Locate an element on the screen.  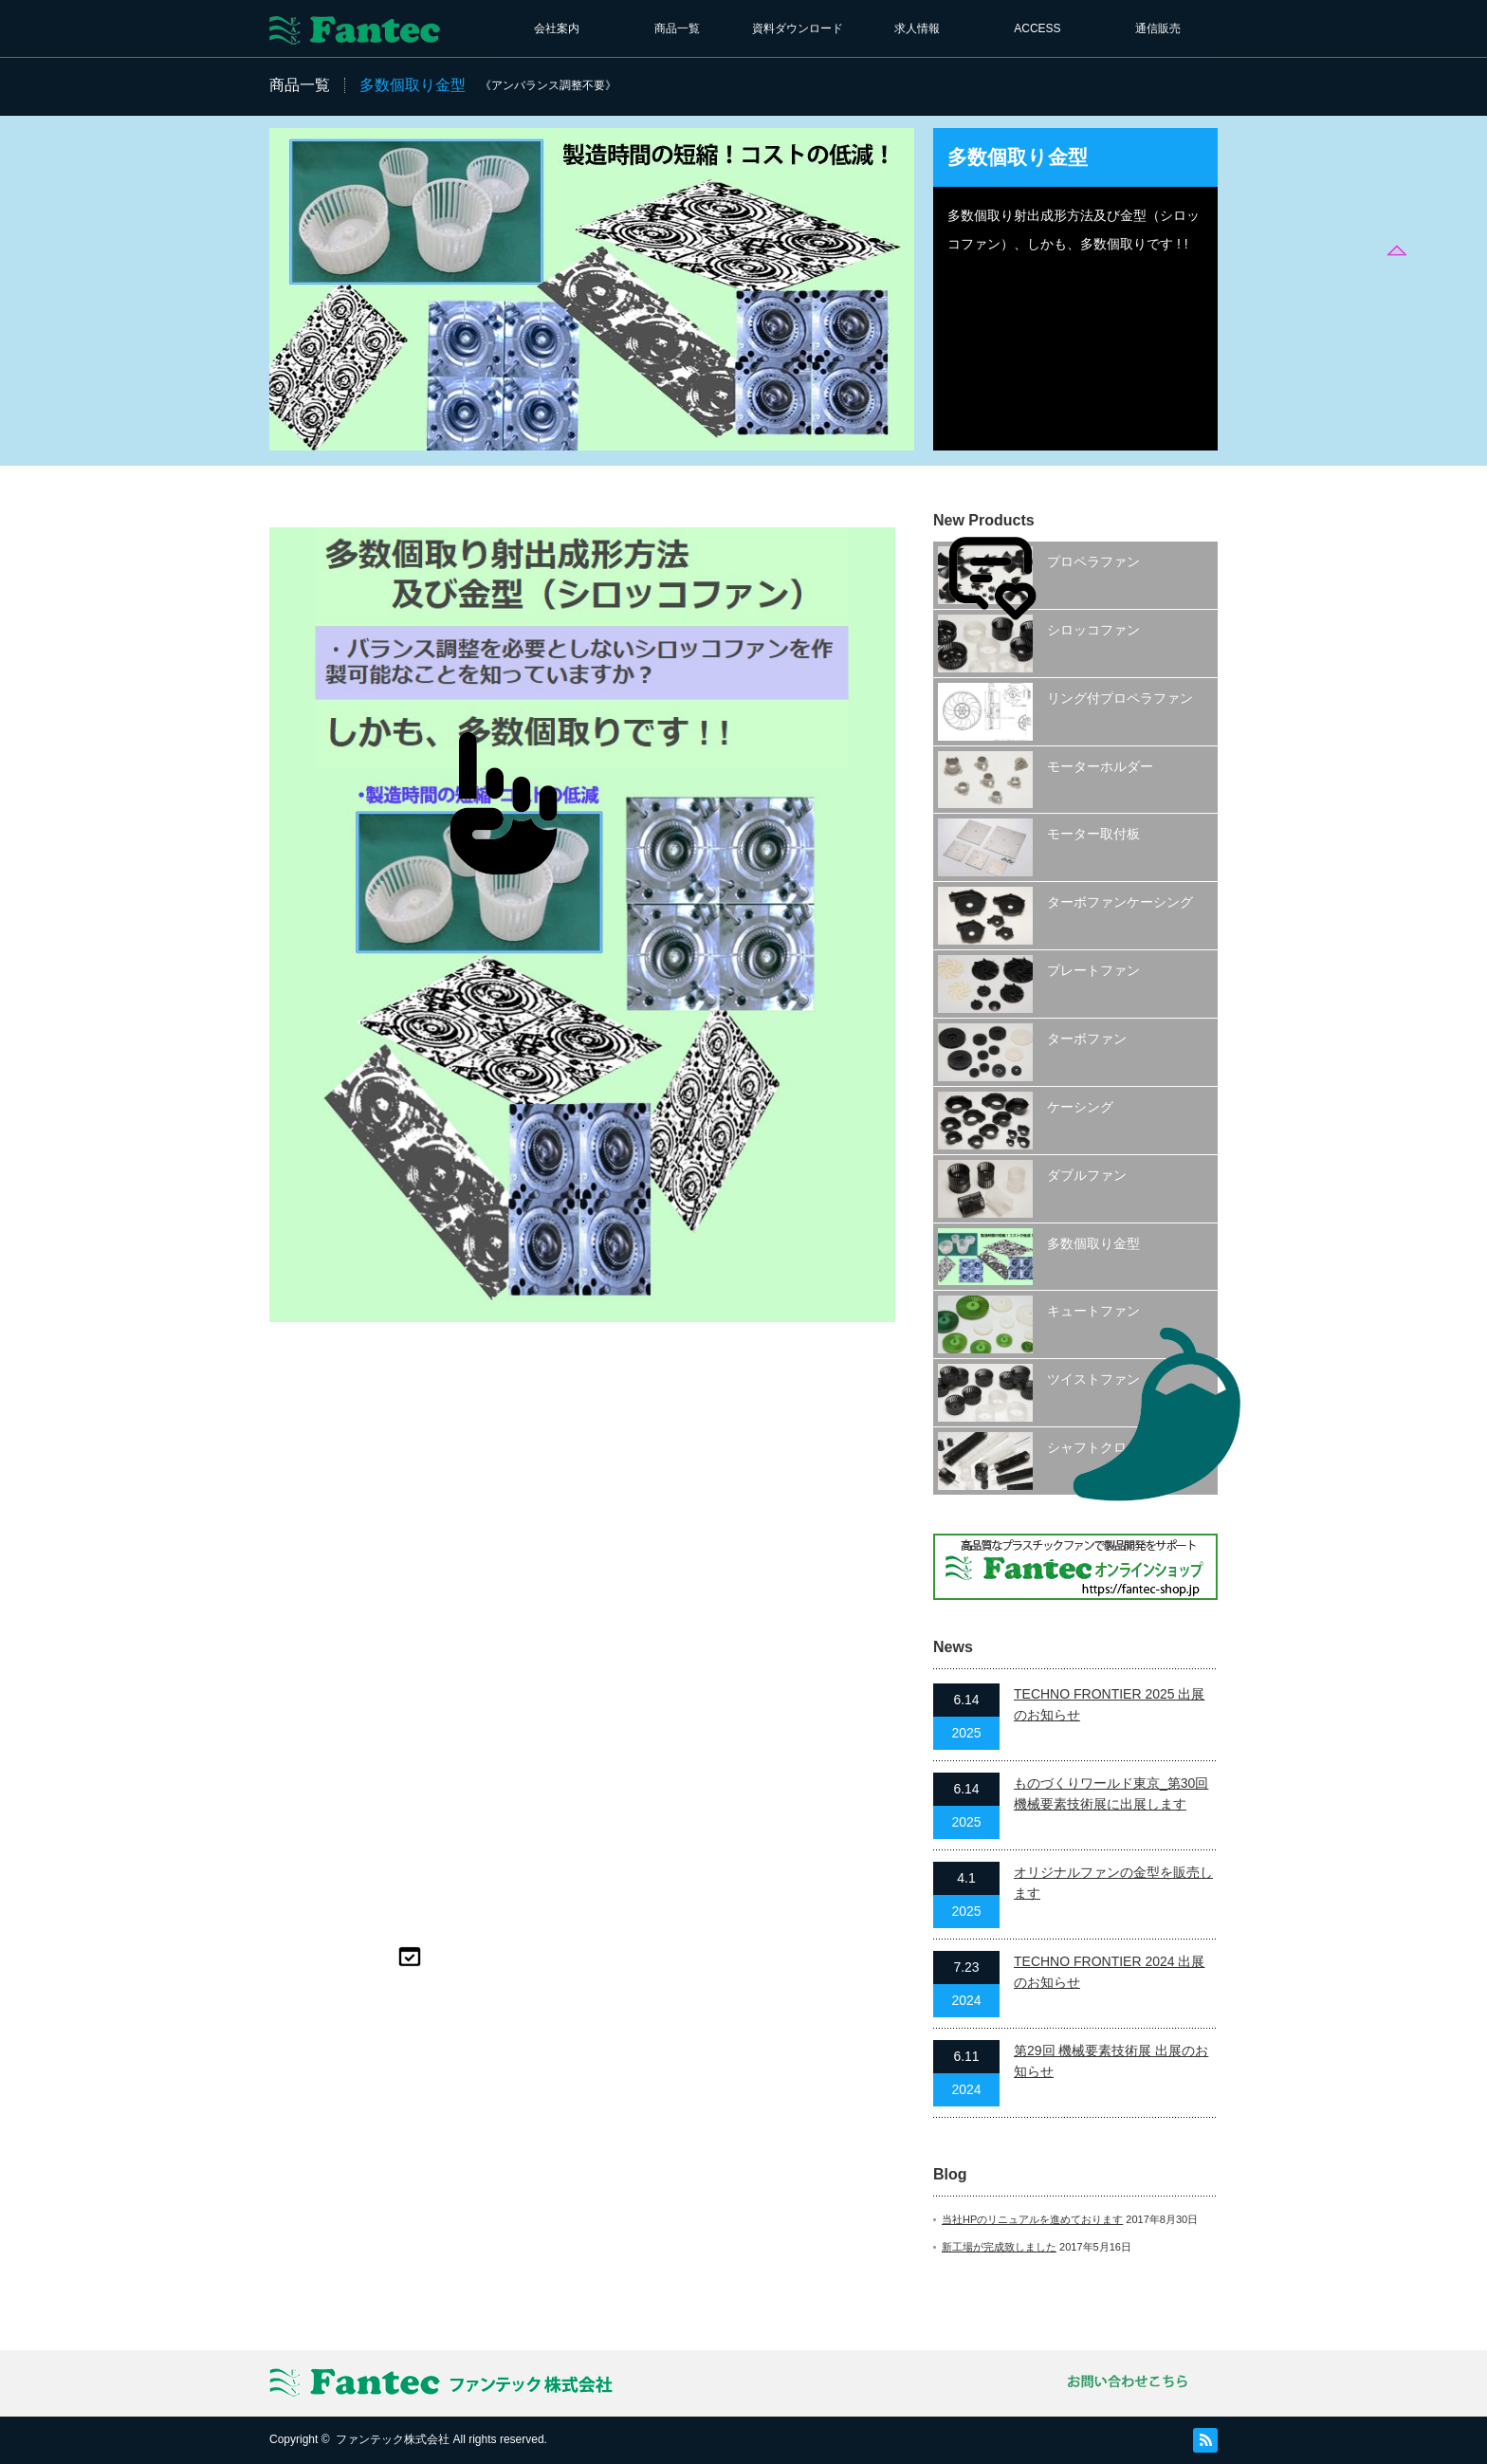
domain verification complete is located at coordinates (410, 1957).